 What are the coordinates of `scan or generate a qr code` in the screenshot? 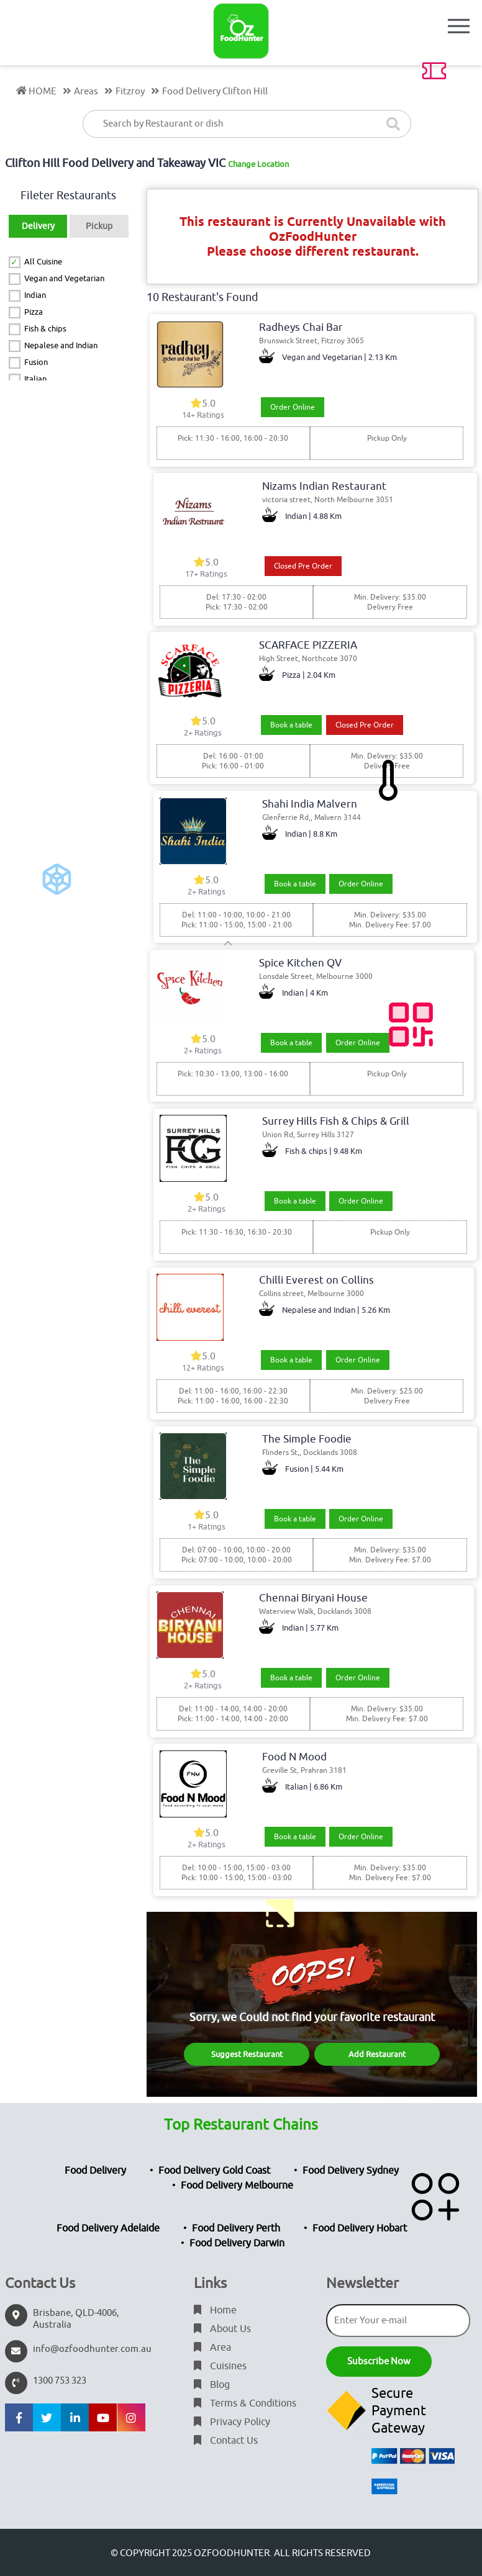 It's located at (411, 1024).